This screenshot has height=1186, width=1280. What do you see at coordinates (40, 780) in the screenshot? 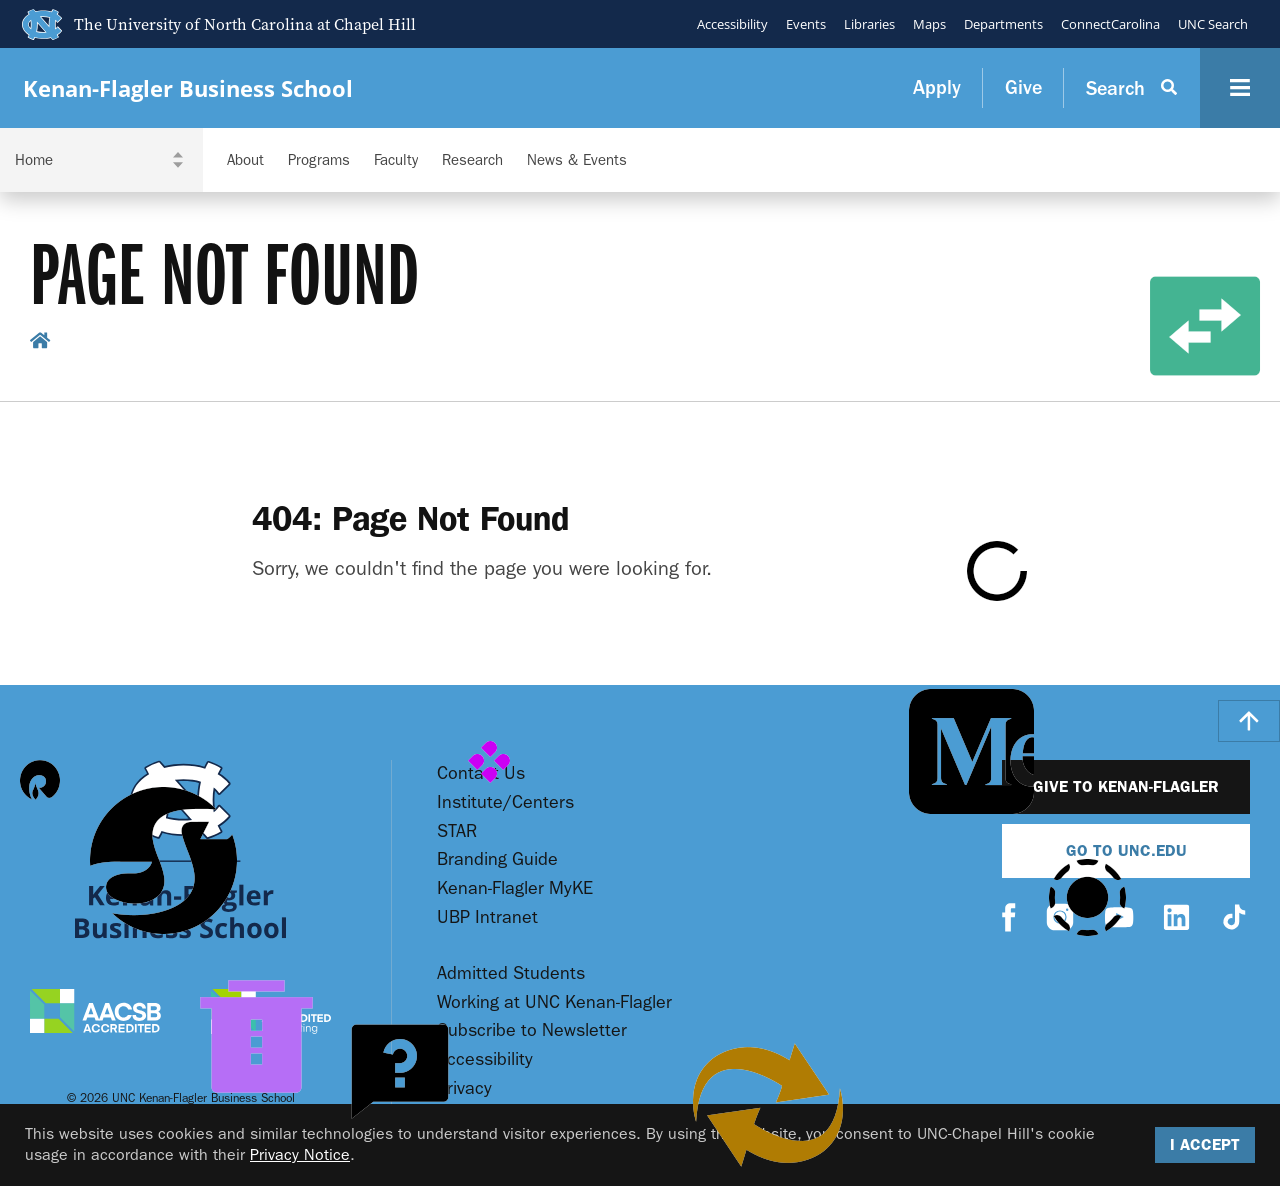
I see `reliance industries limited company logo` at bounding box center [40, 780].